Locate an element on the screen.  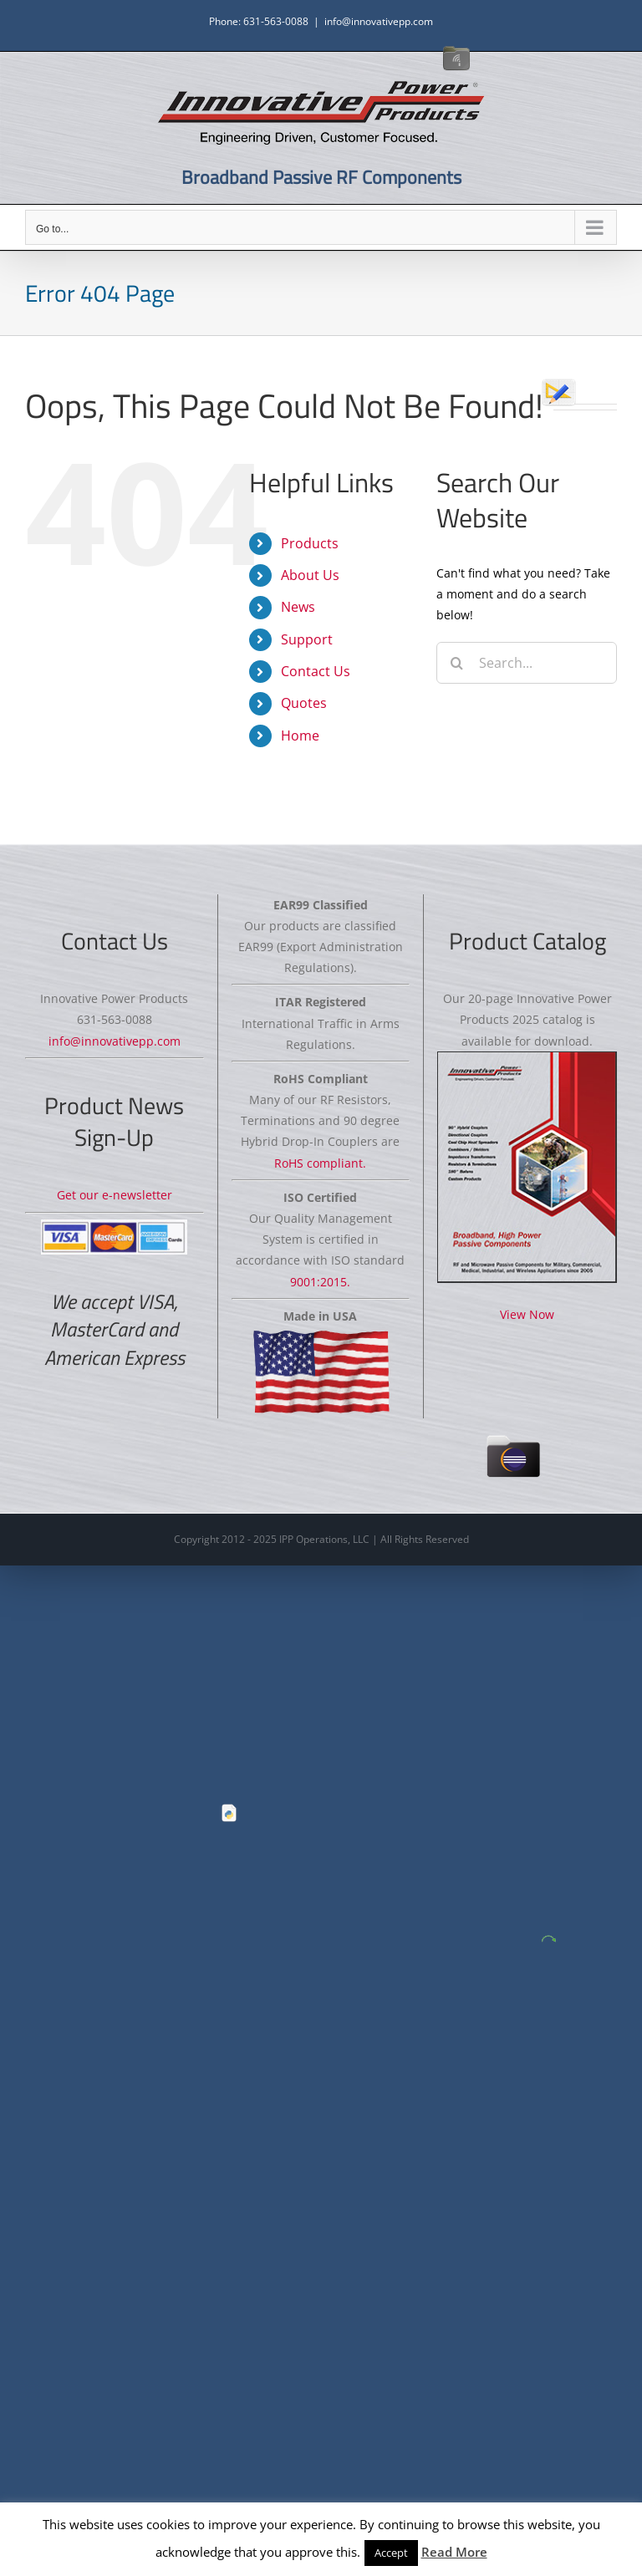
redo the last undone action is located at coordinates (548, 1938).